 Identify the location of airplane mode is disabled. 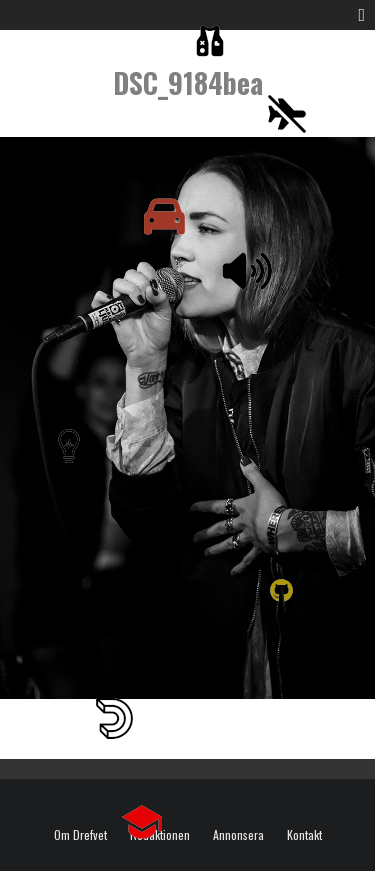
(287, 114).